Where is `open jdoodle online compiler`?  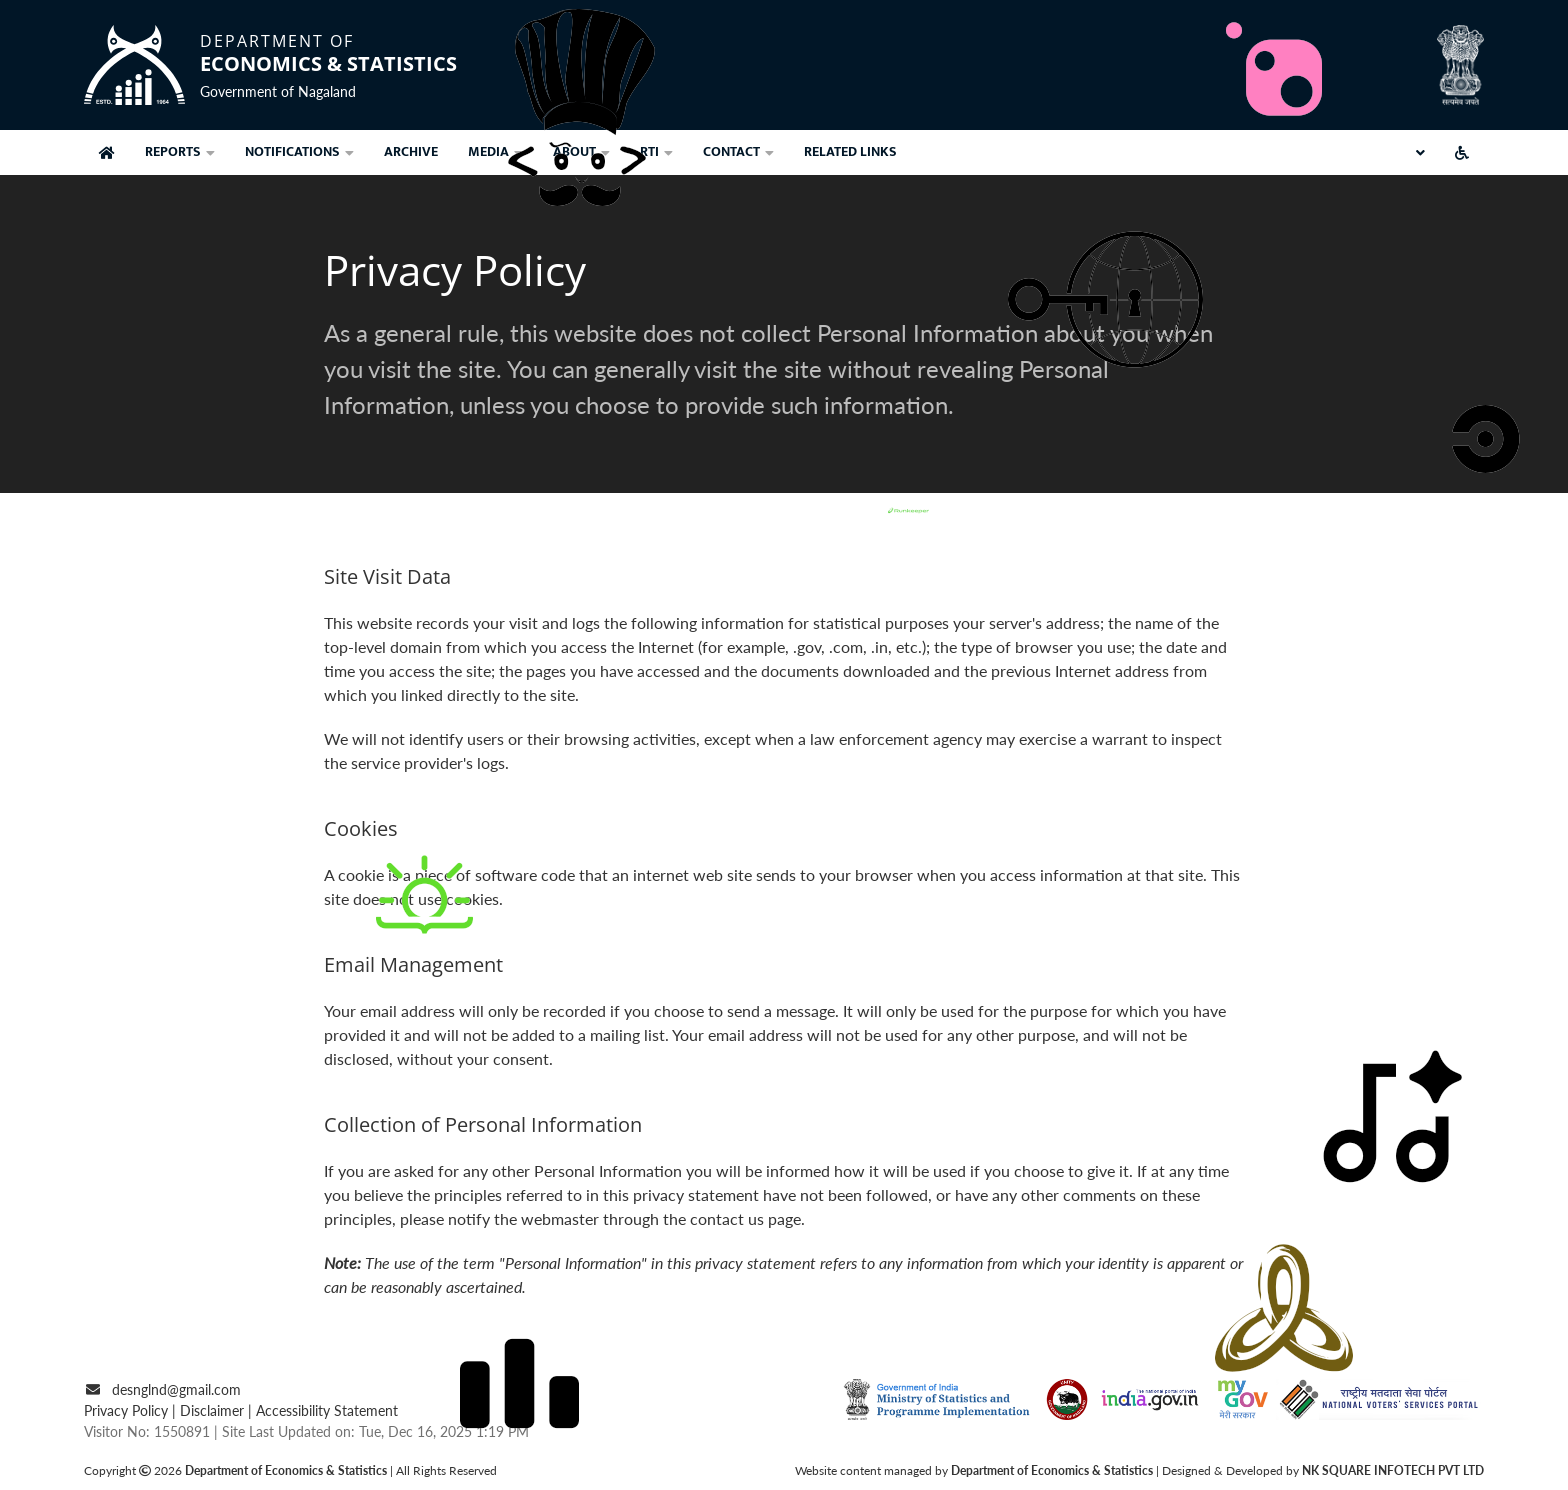
open jdoodle online compiler is located at coordinates (424, 894).